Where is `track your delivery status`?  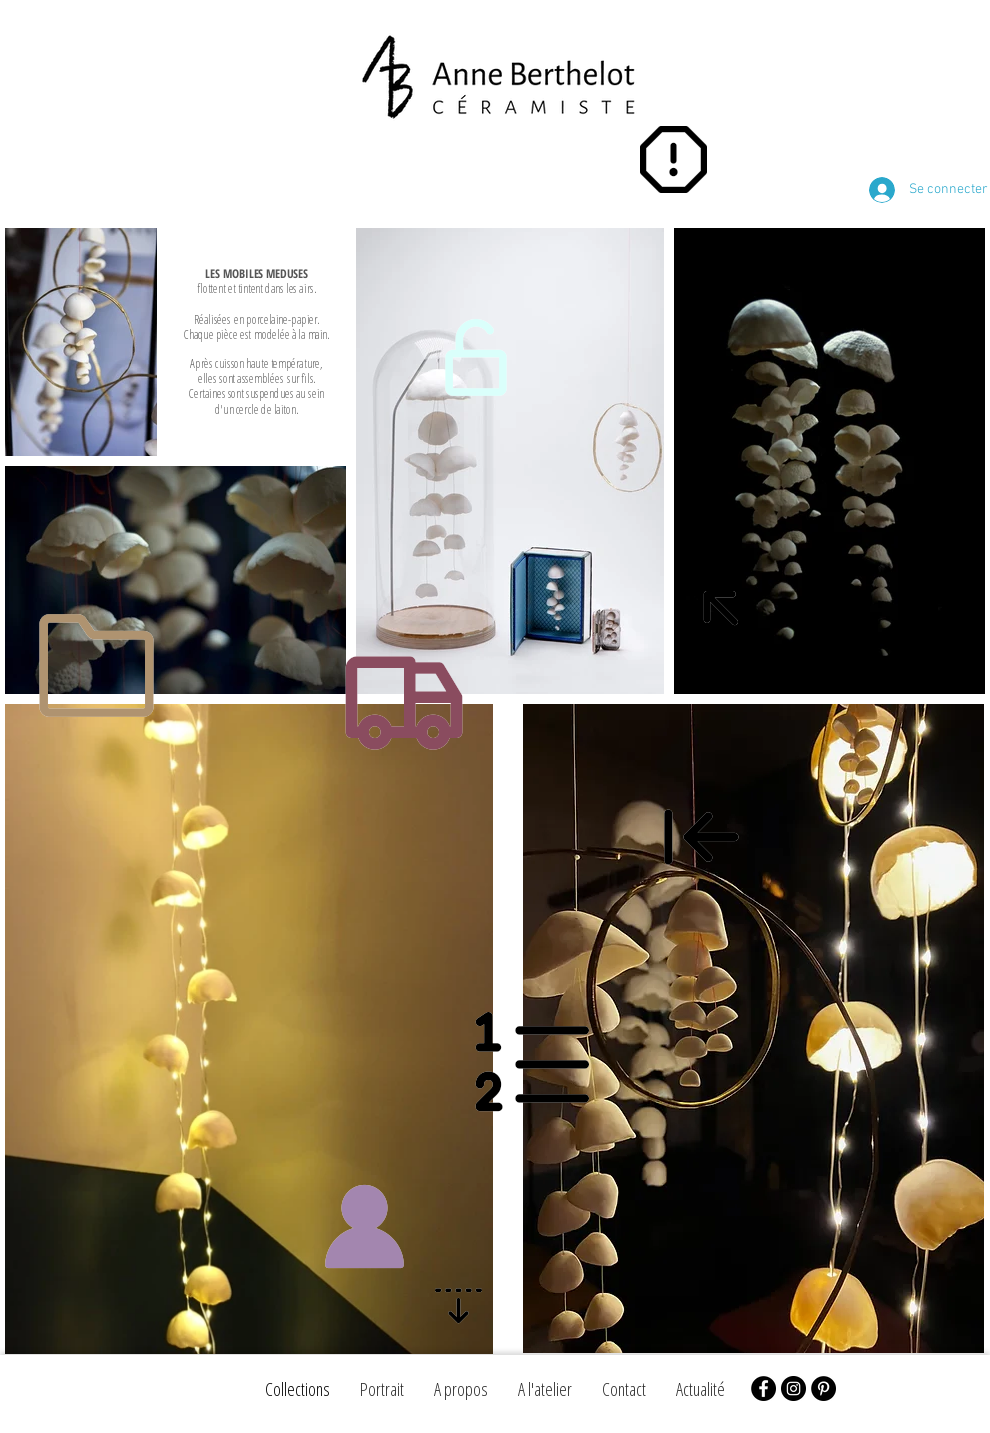
track your delivery status is located at coordinates (404, 703).